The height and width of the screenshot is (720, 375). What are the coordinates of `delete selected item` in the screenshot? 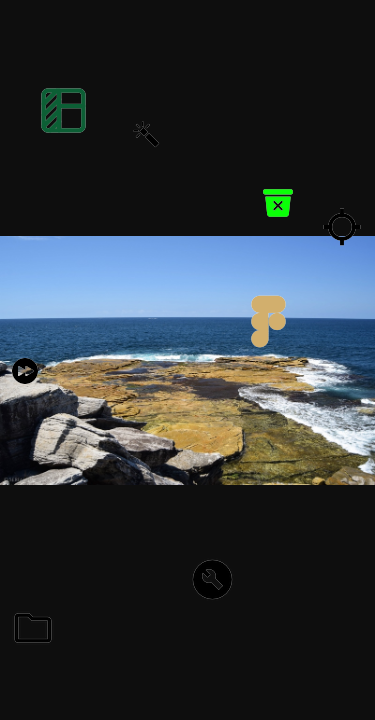 It's located at (278, 203).